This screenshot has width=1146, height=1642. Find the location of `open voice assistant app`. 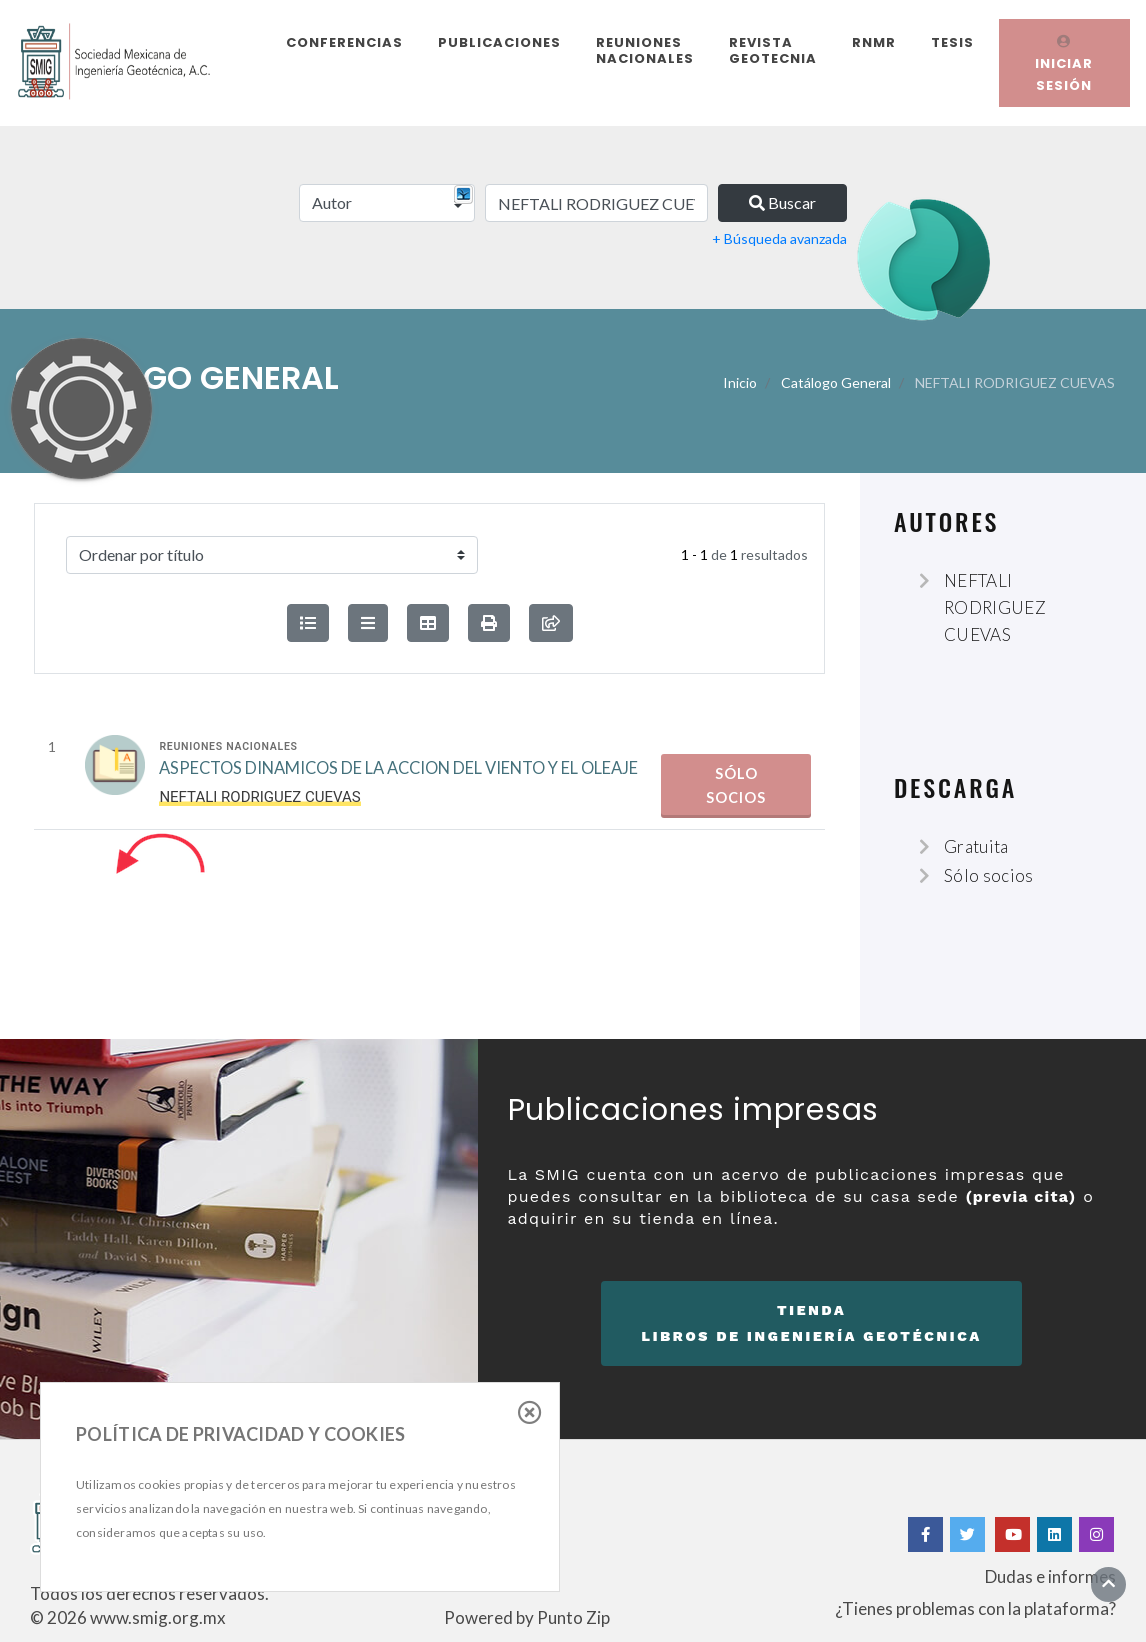

open voice assistant app is located at coordinates (923, 259).